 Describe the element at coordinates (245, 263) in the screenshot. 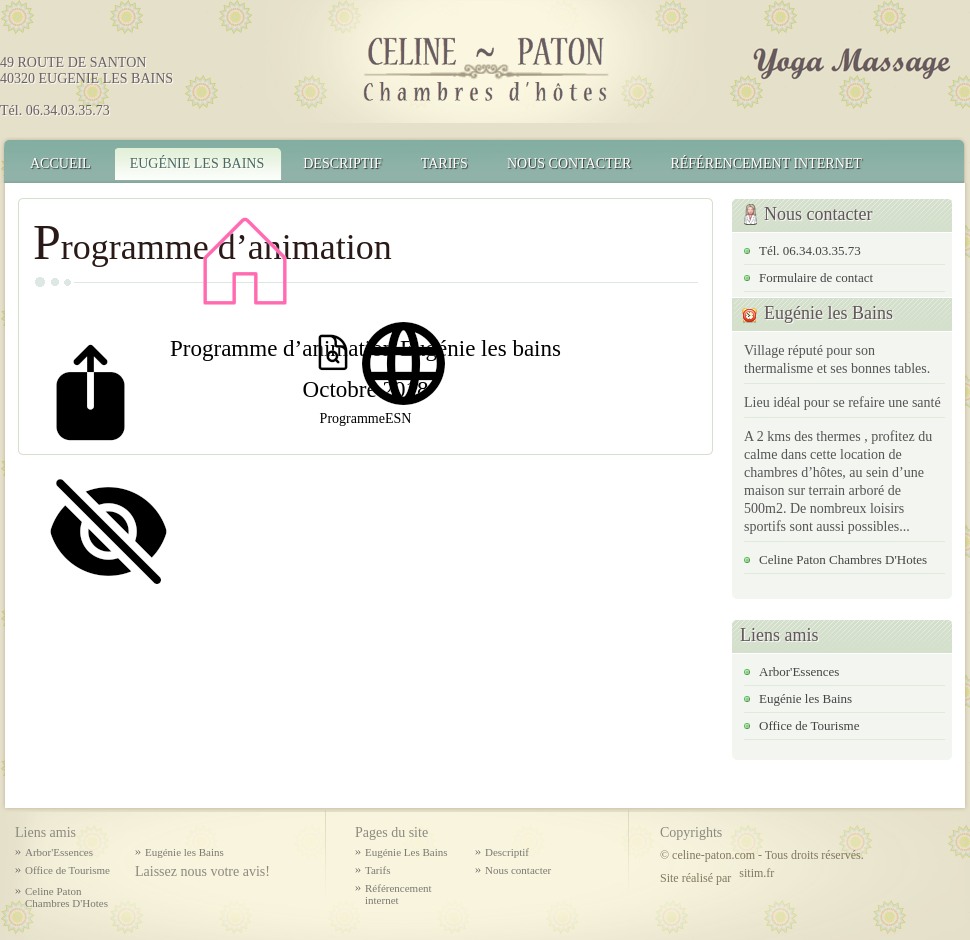

I see `navigate to home screen` at that location.